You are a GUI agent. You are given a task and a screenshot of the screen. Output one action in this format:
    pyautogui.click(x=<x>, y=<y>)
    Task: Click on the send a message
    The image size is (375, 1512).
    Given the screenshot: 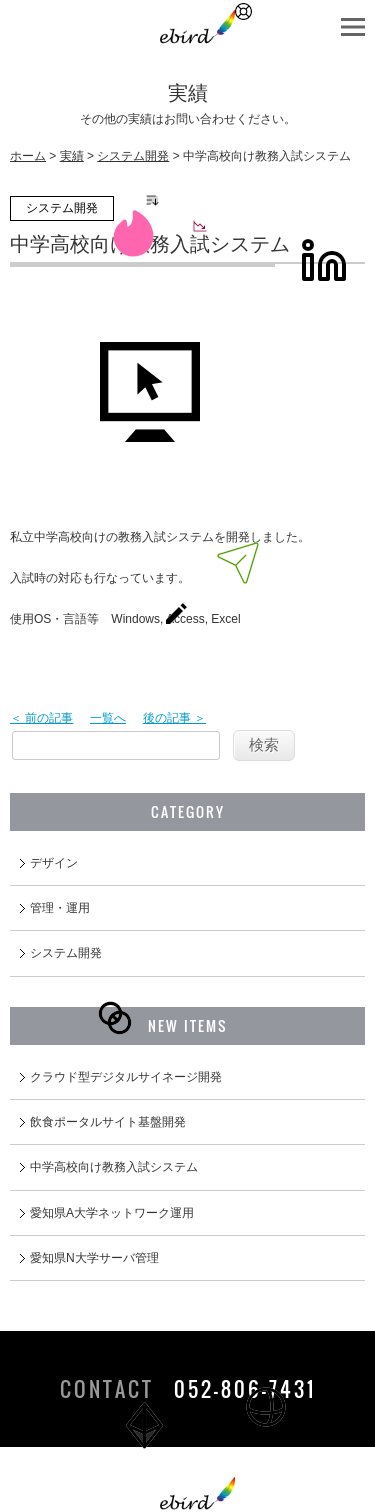 What is the action you would take?
    pyautogui.click(x=239, y=561)
    